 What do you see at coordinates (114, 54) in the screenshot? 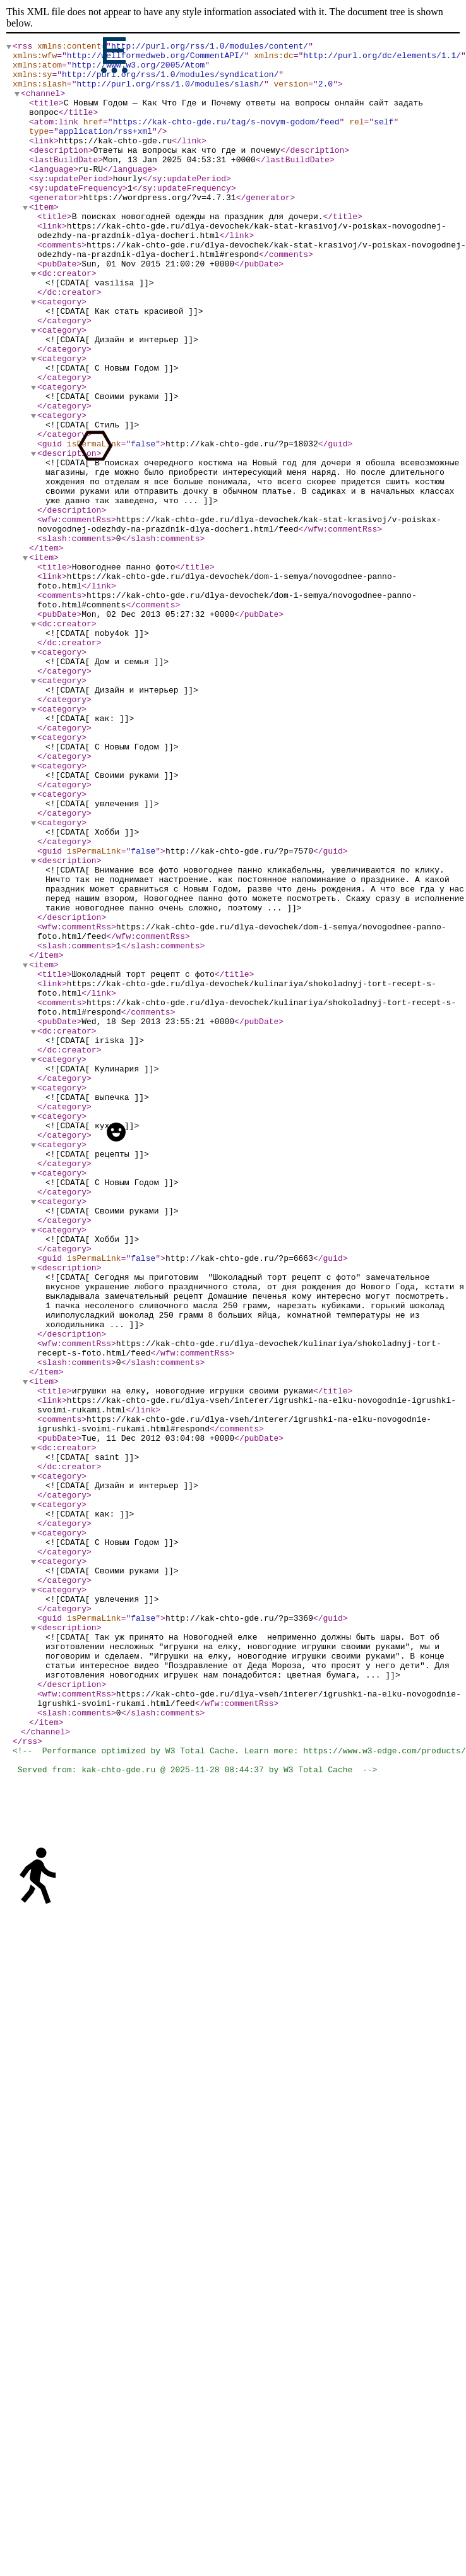
I see `apply emphasis formatting to selected text` at bounding box center [114, 54].